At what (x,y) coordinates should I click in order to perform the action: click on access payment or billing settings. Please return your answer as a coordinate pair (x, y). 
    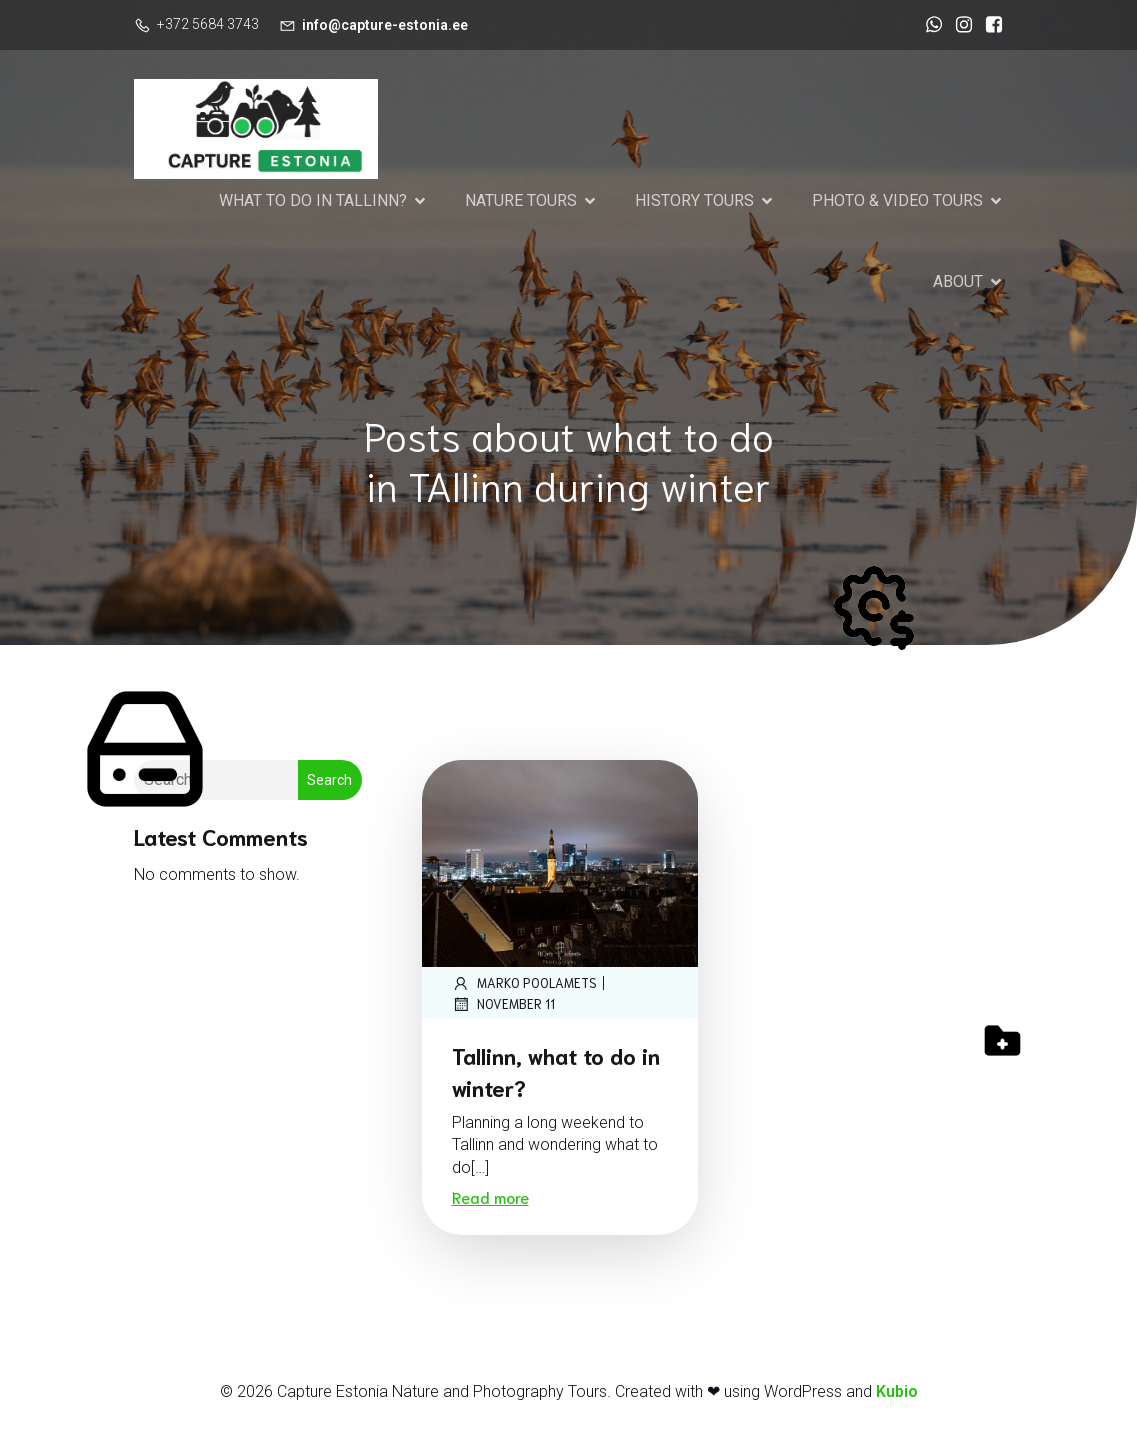
    Looking at the image, I should click on (874, 606).